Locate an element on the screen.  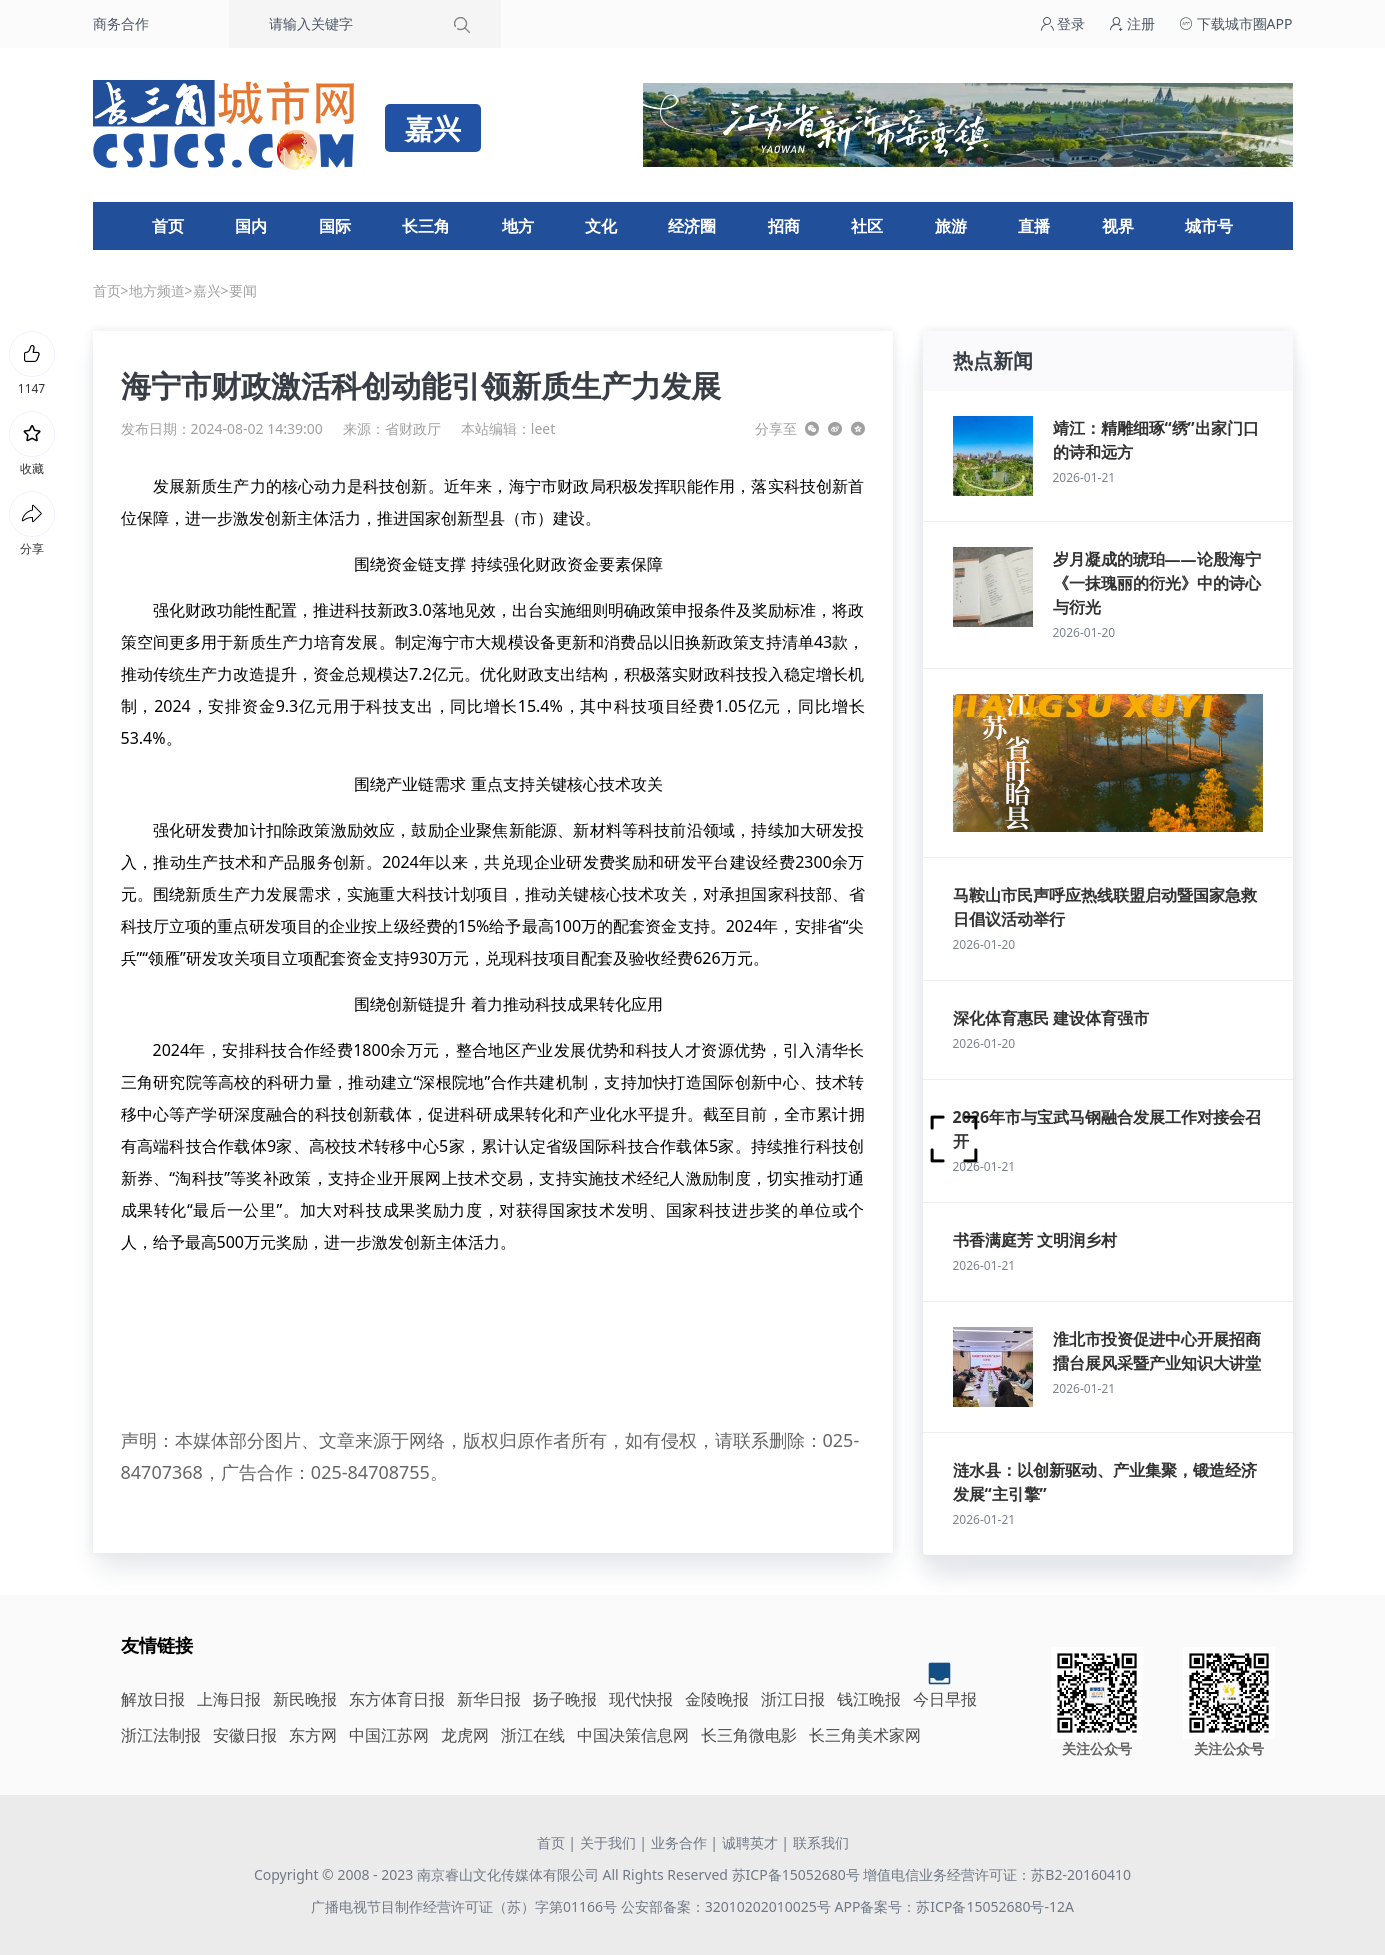
expand to fullscreen mode is located at coordinates (954, 1139).